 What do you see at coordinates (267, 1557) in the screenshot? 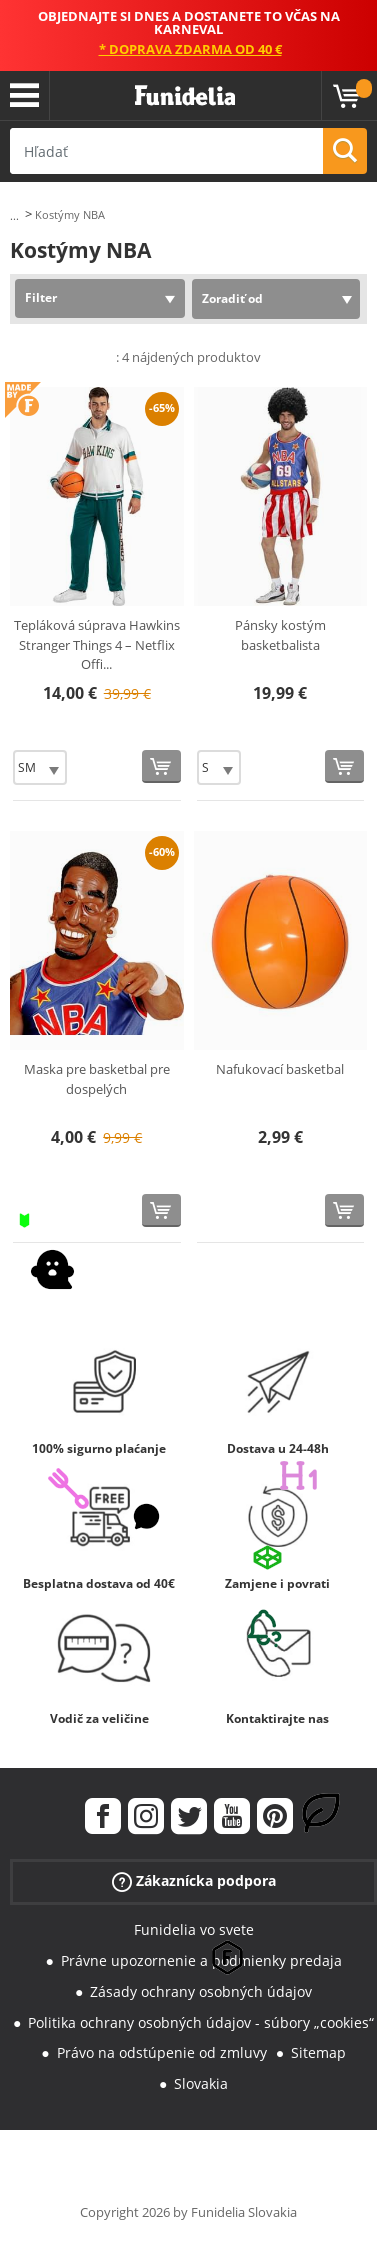
I see `open CodePen profile or projects` at bounding box center [267, 1557].